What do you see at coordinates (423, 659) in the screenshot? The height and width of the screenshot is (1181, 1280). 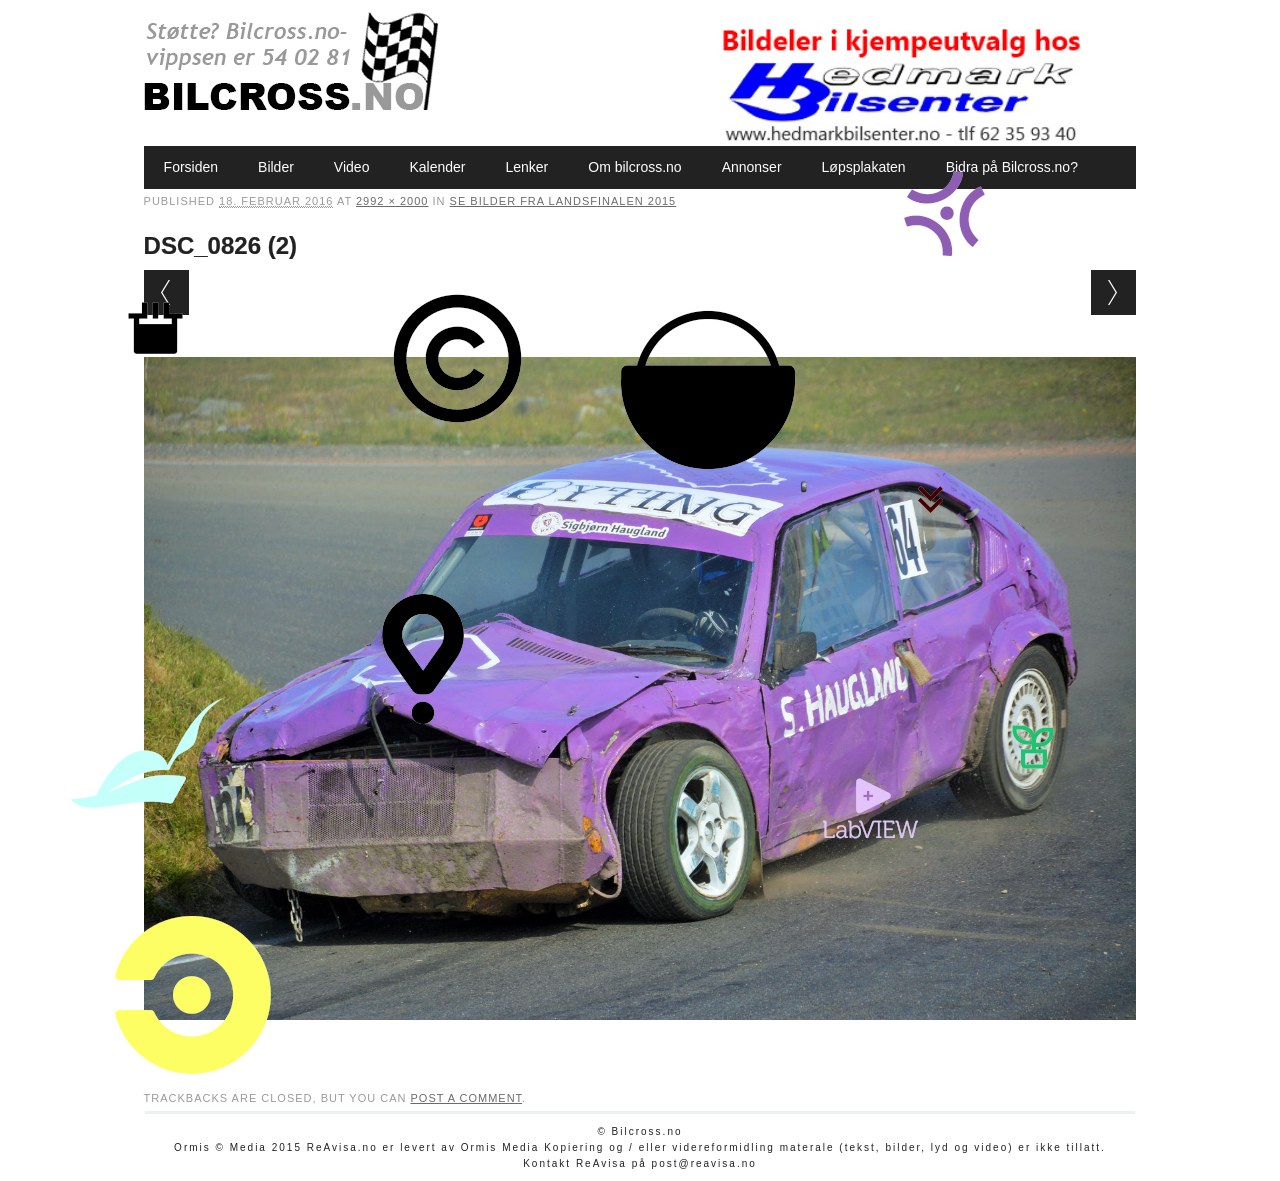 I see `open the glovo delivery app` at bounding box center [423, 659].